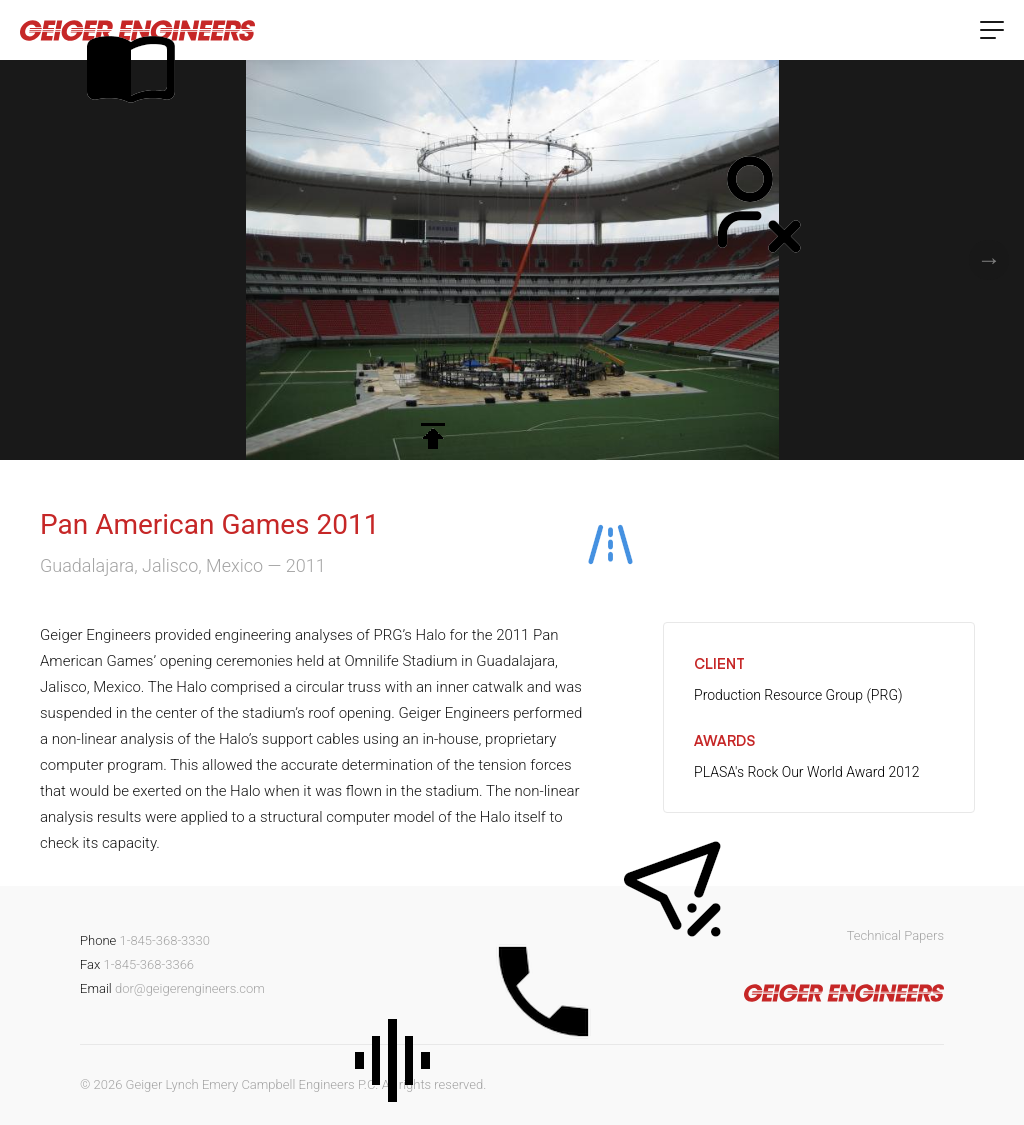 The width and height of the screenshot is (1024, 1125). What do you see at coordinates (433, 436) in the screenshot?
I see `publish or upload content` at bounding box center [433, 436].